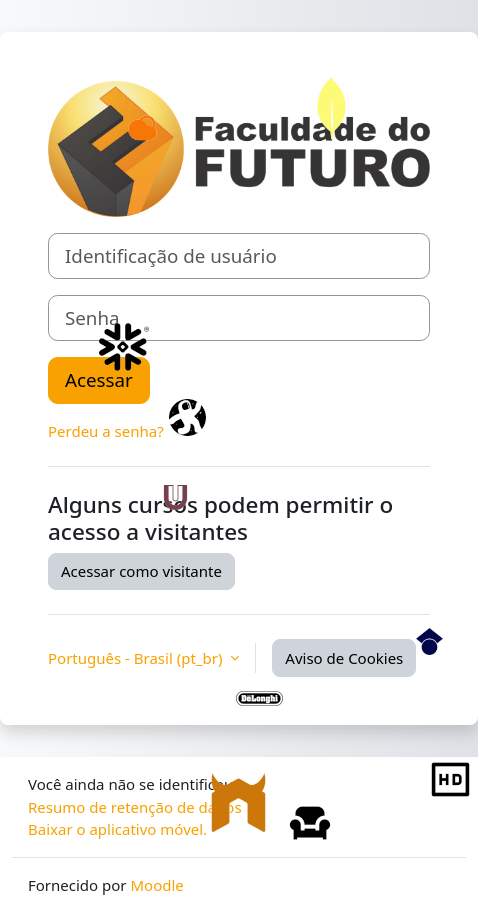 This screenshot has height=912, width=478. I want to click on snowflake data cloud platform logo, so click(124, 347).